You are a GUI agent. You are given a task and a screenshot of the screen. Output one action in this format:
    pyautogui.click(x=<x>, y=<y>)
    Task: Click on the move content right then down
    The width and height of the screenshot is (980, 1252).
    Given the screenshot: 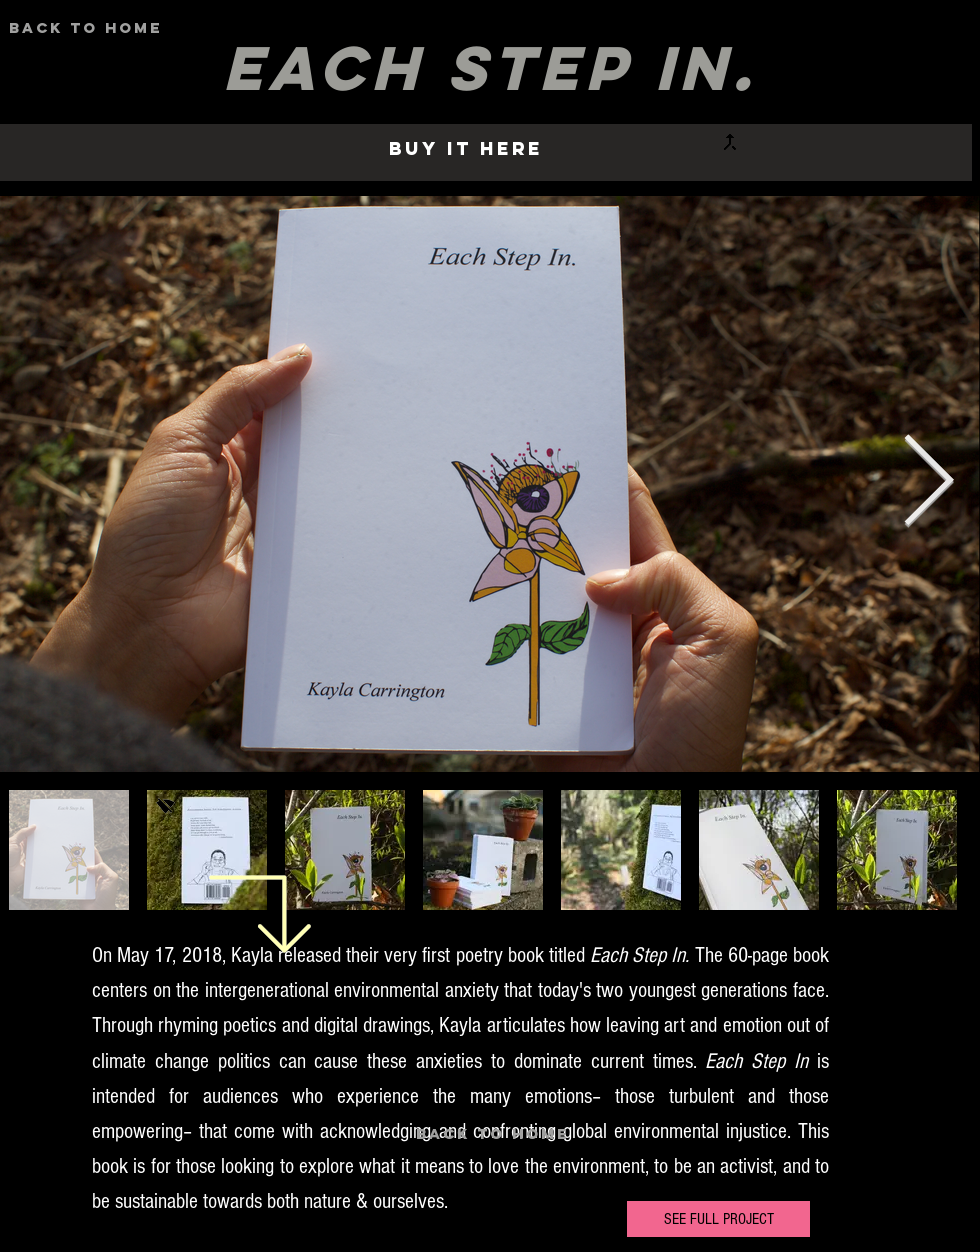 What is the action you would take?
    pyautogui.click(x=260, y=910)
    